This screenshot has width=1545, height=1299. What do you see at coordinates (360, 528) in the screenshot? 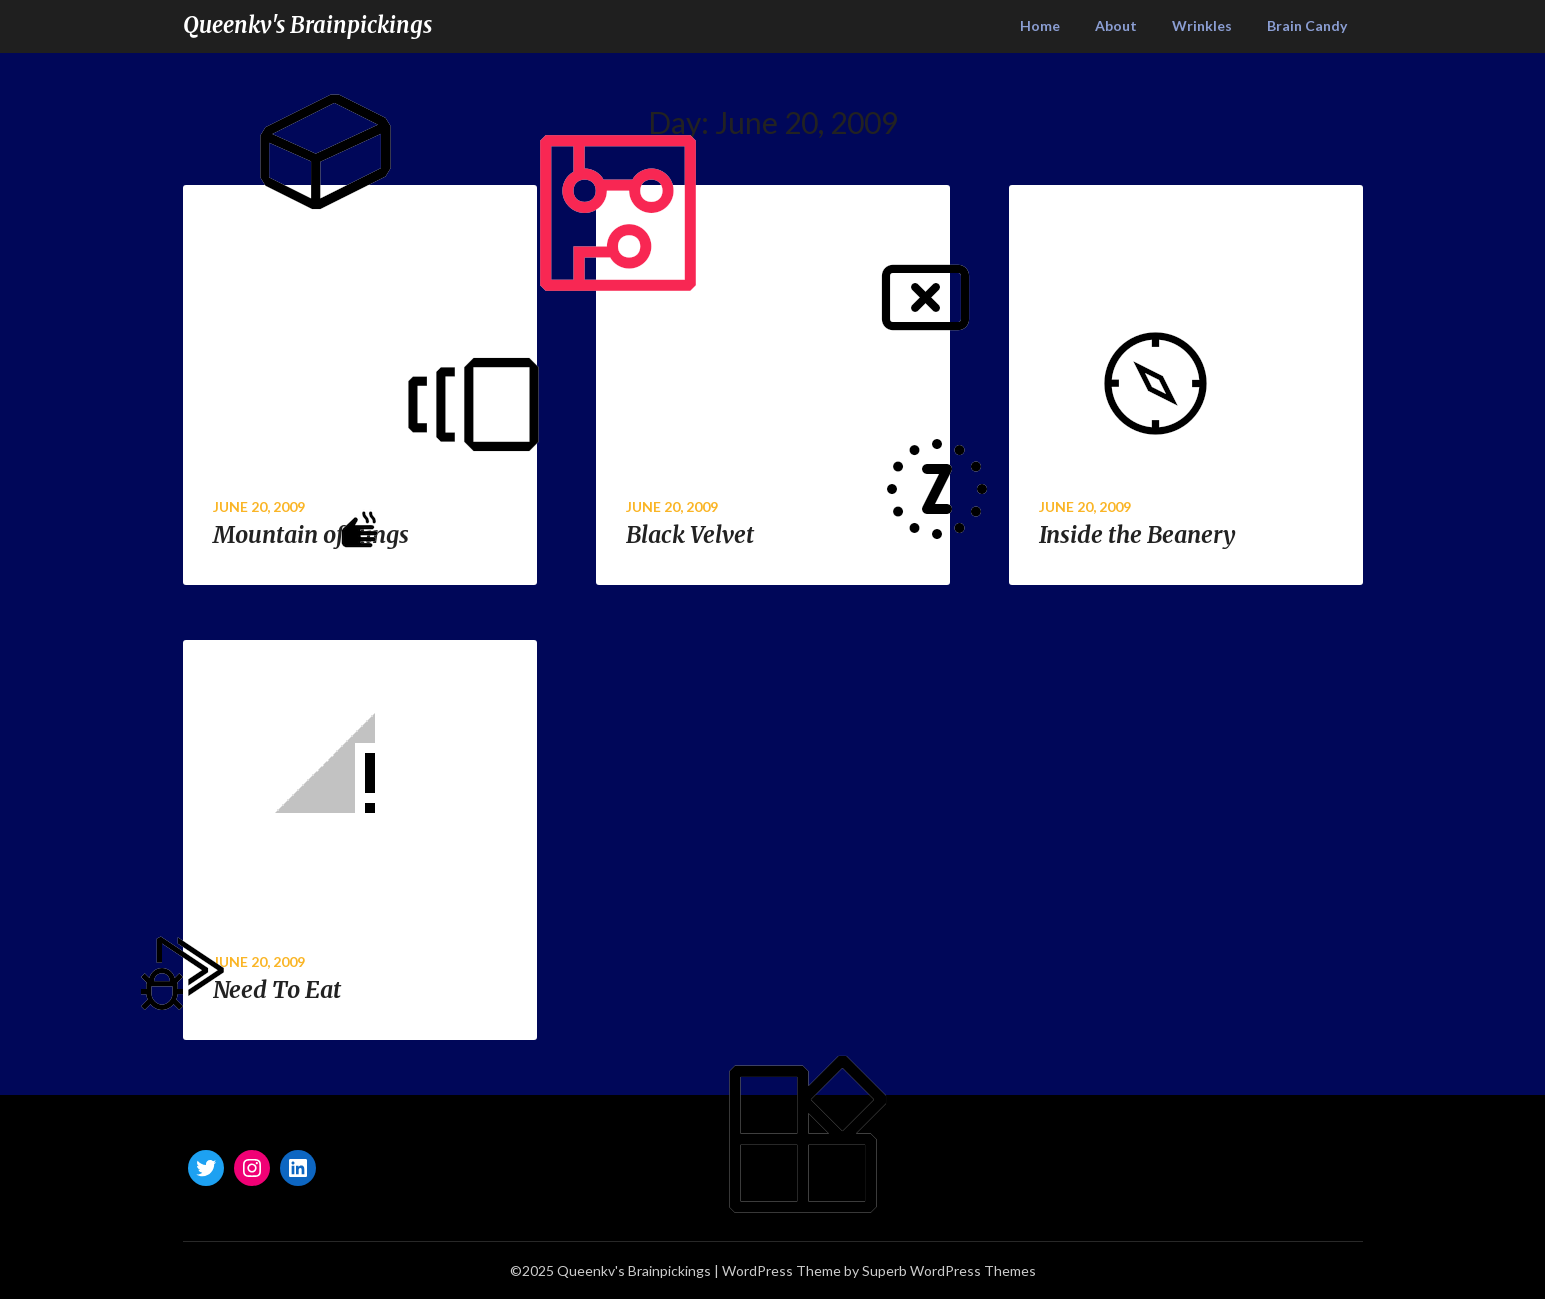
I see `activate hand dryer` at bounding box center [360, 528].